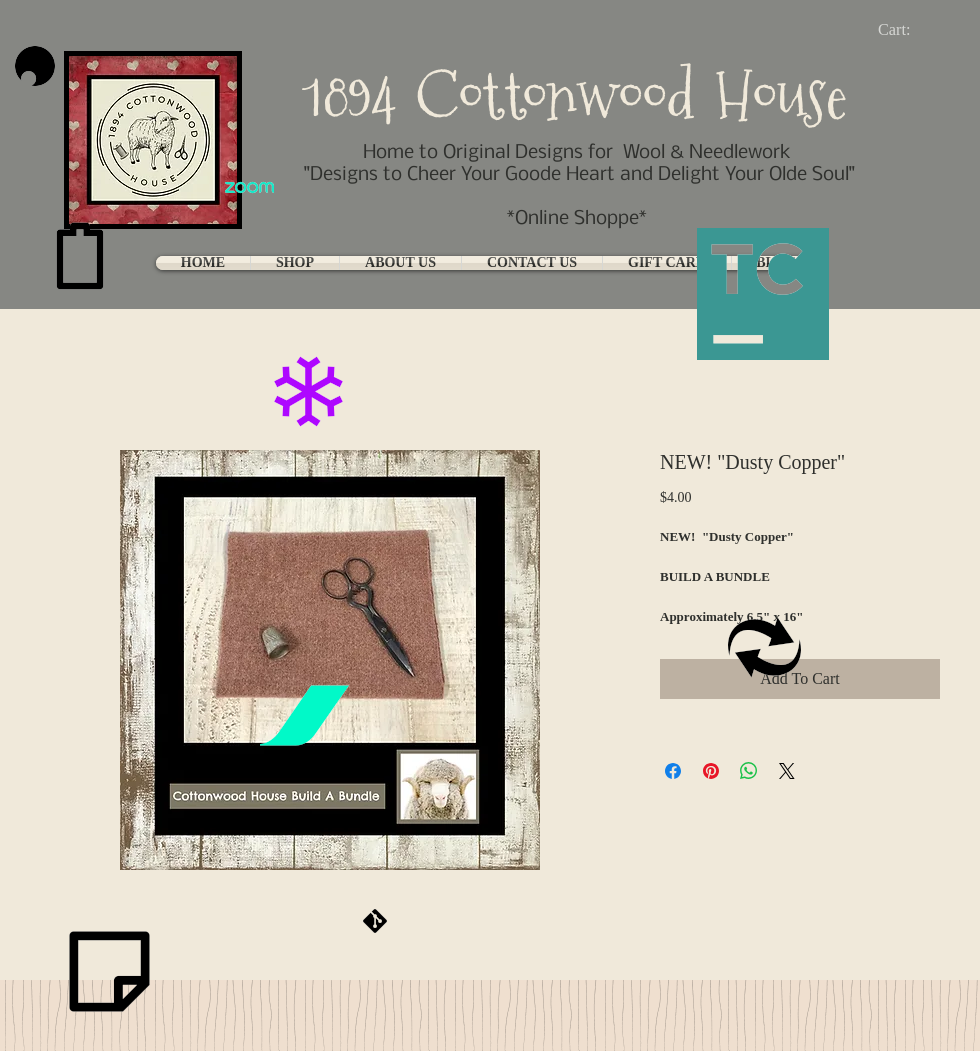 Image resolution: width=980 pixels, height=1051 pixels. What do you see at coordinates (764, 647) in the screenshot?
I see `kashflow accounting software logo` at bounding box center [764, 647].